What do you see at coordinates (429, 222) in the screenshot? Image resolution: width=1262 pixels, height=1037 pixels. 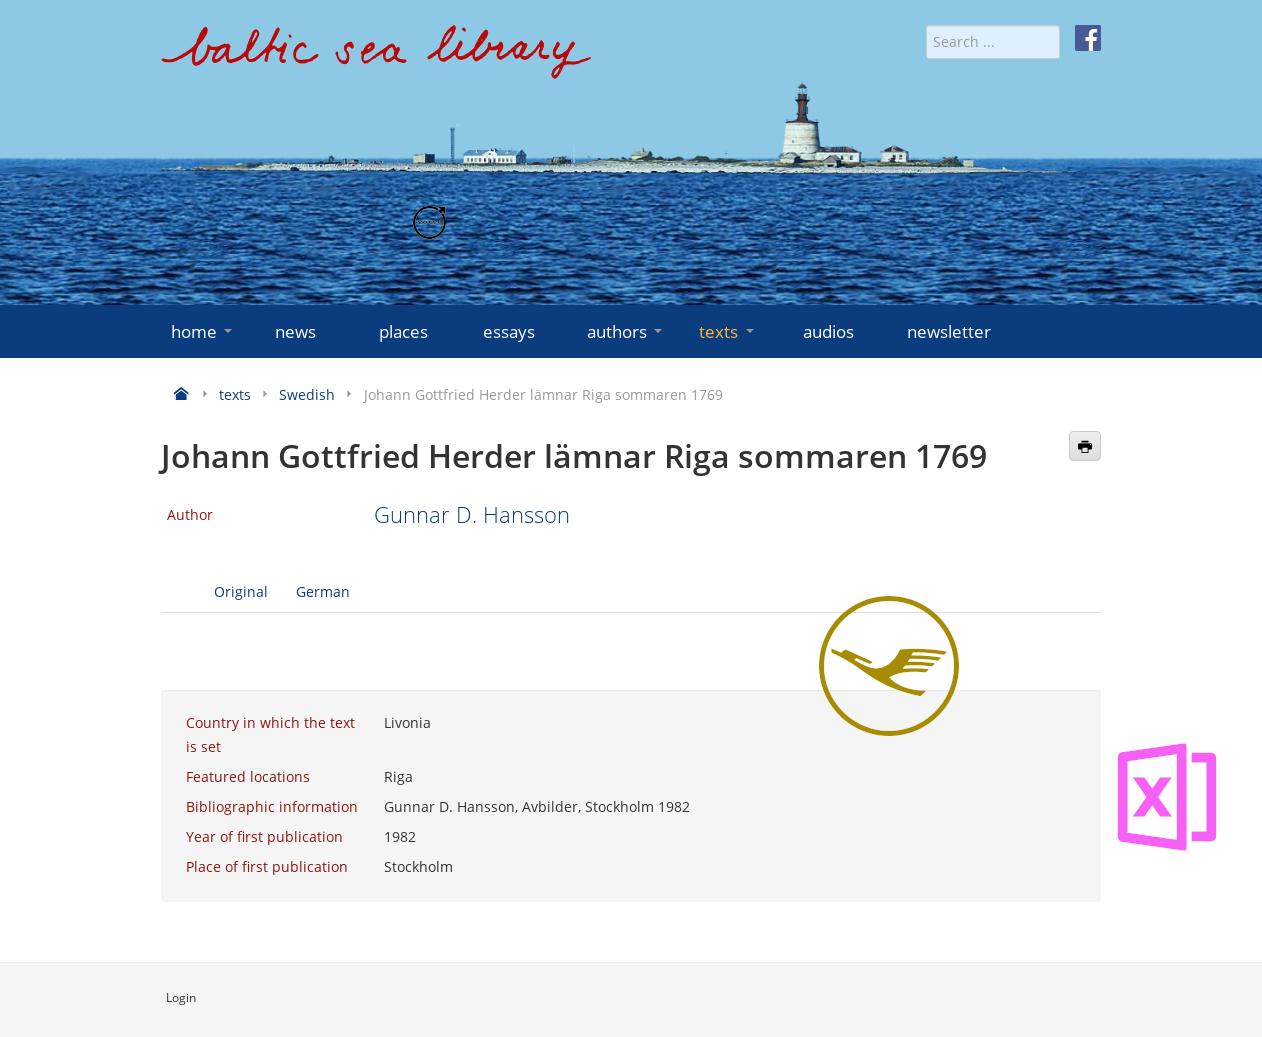 I see `Volvo brand logo` at bounding box center [429, 222].